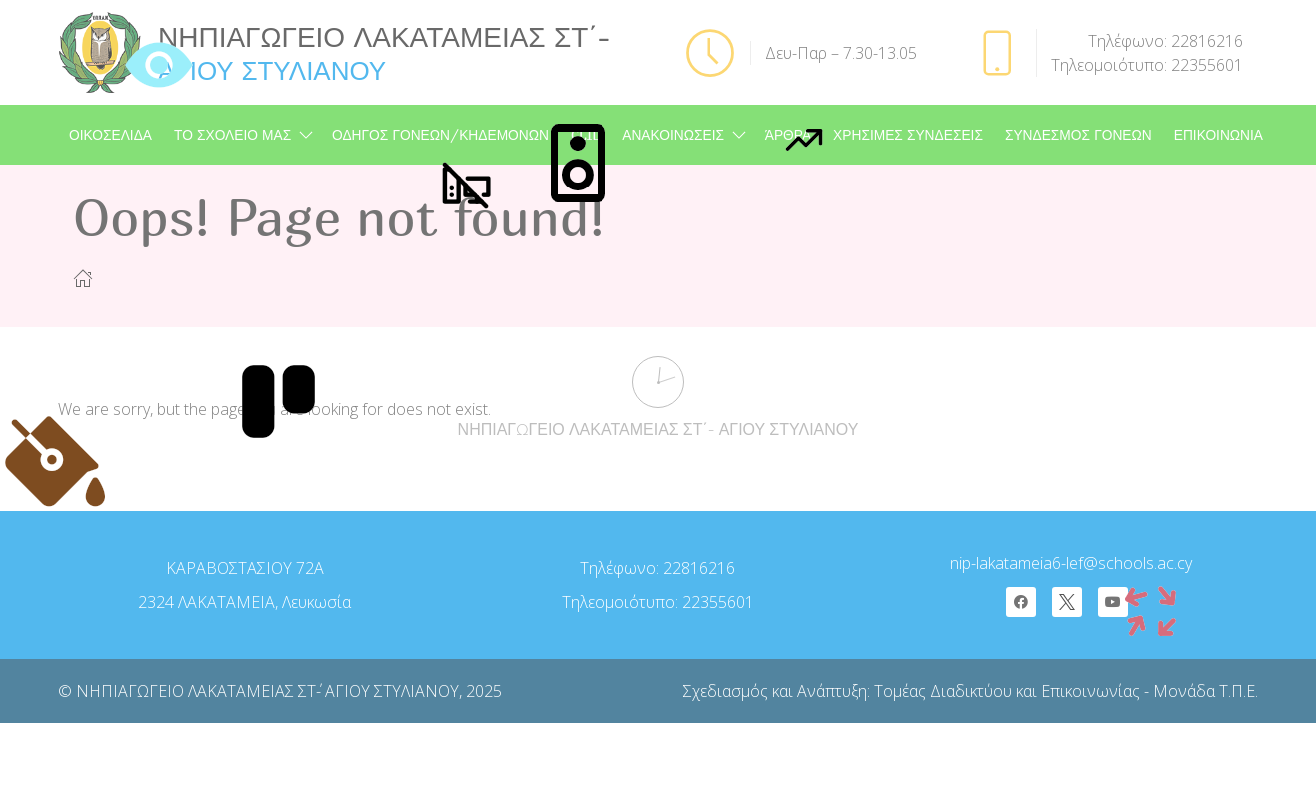 The image size is (1316, 798). I want to click on fill area with selected color, so click(53, 464).